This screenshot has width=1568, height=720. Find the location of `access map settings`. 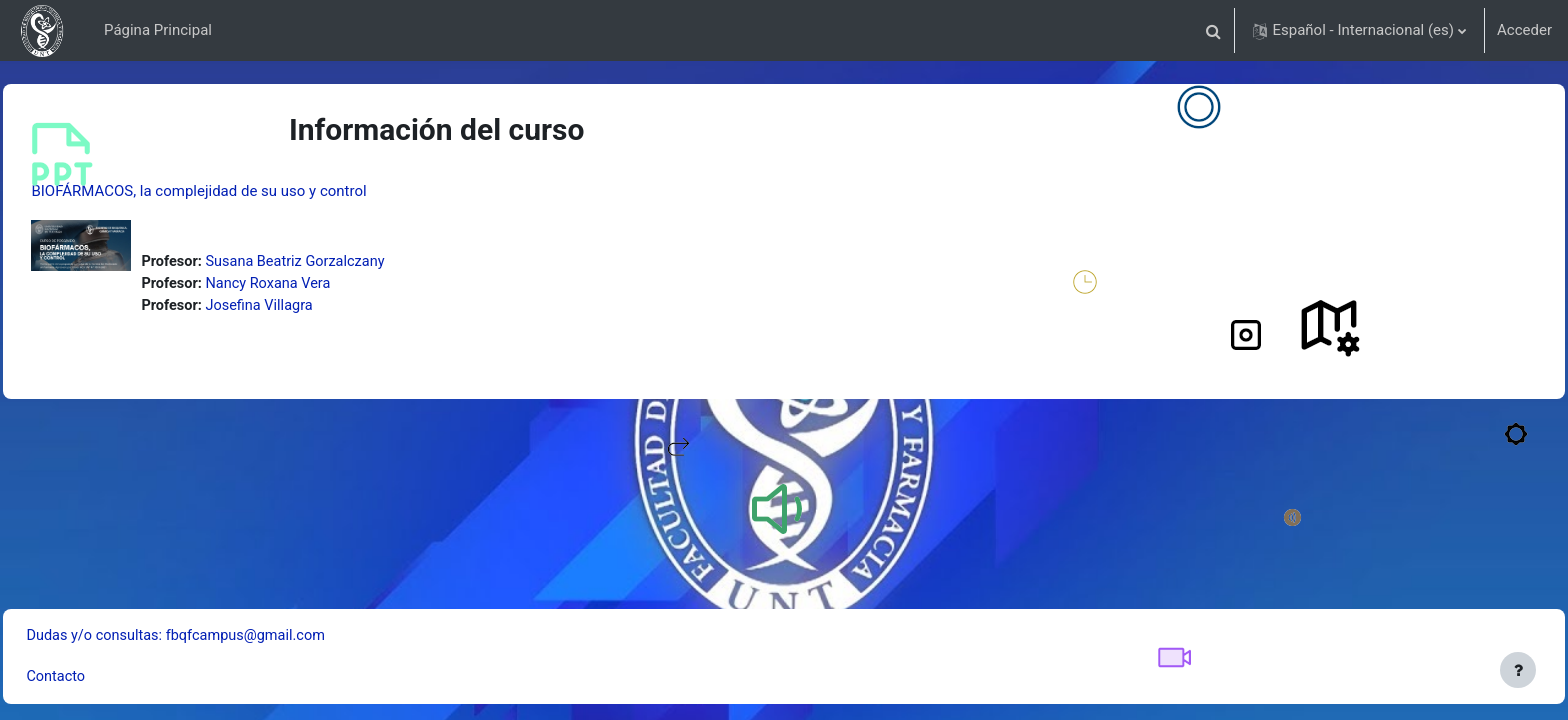

access map settings is located at coordinates (1329, 325).